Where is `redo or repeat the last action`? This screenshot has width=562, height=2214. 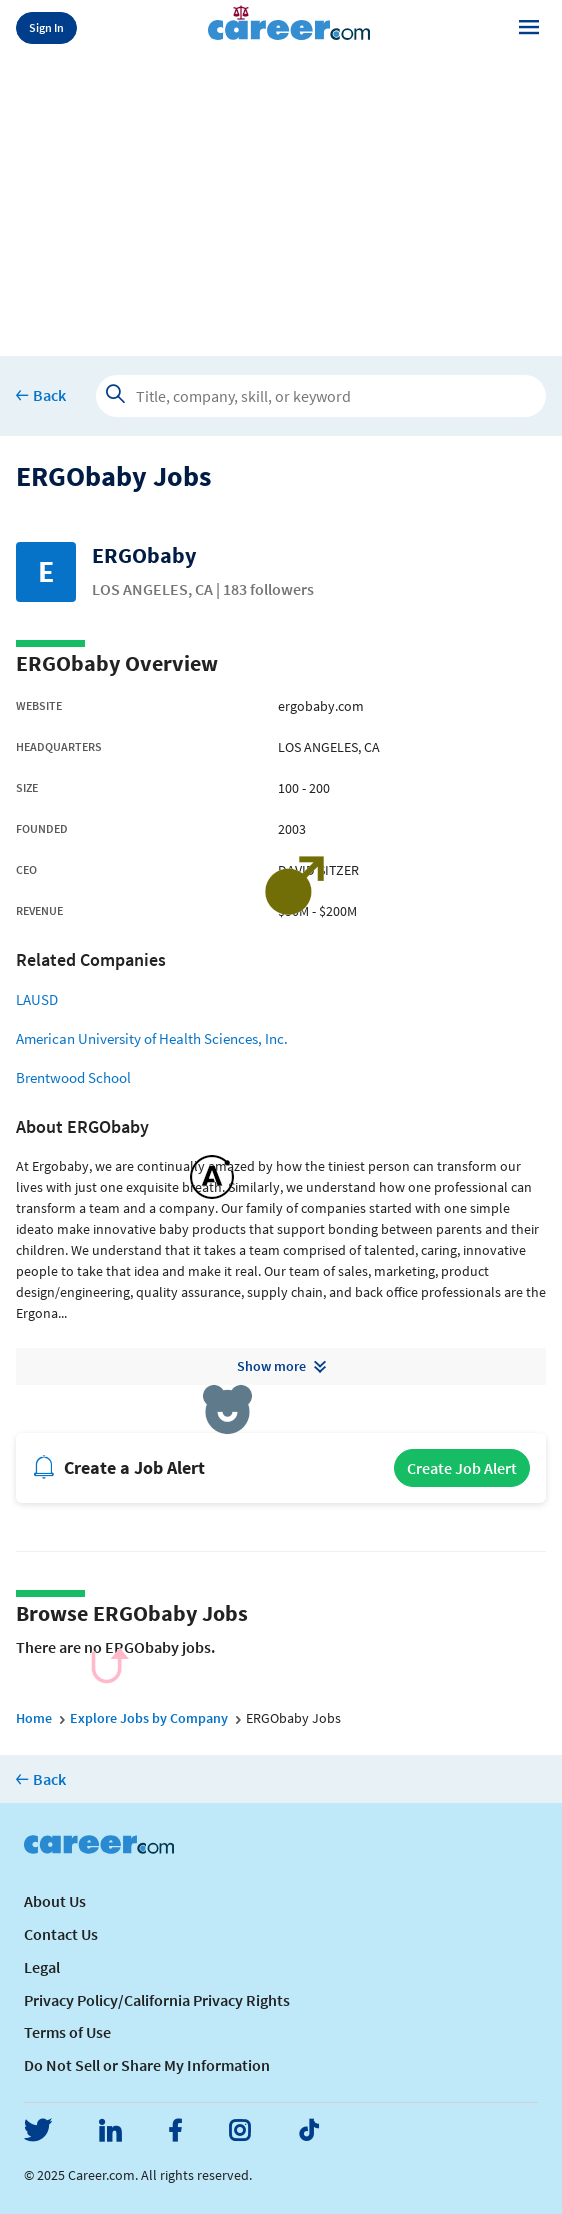 redo or repeat the last action is located at coordinates (108, 1666).